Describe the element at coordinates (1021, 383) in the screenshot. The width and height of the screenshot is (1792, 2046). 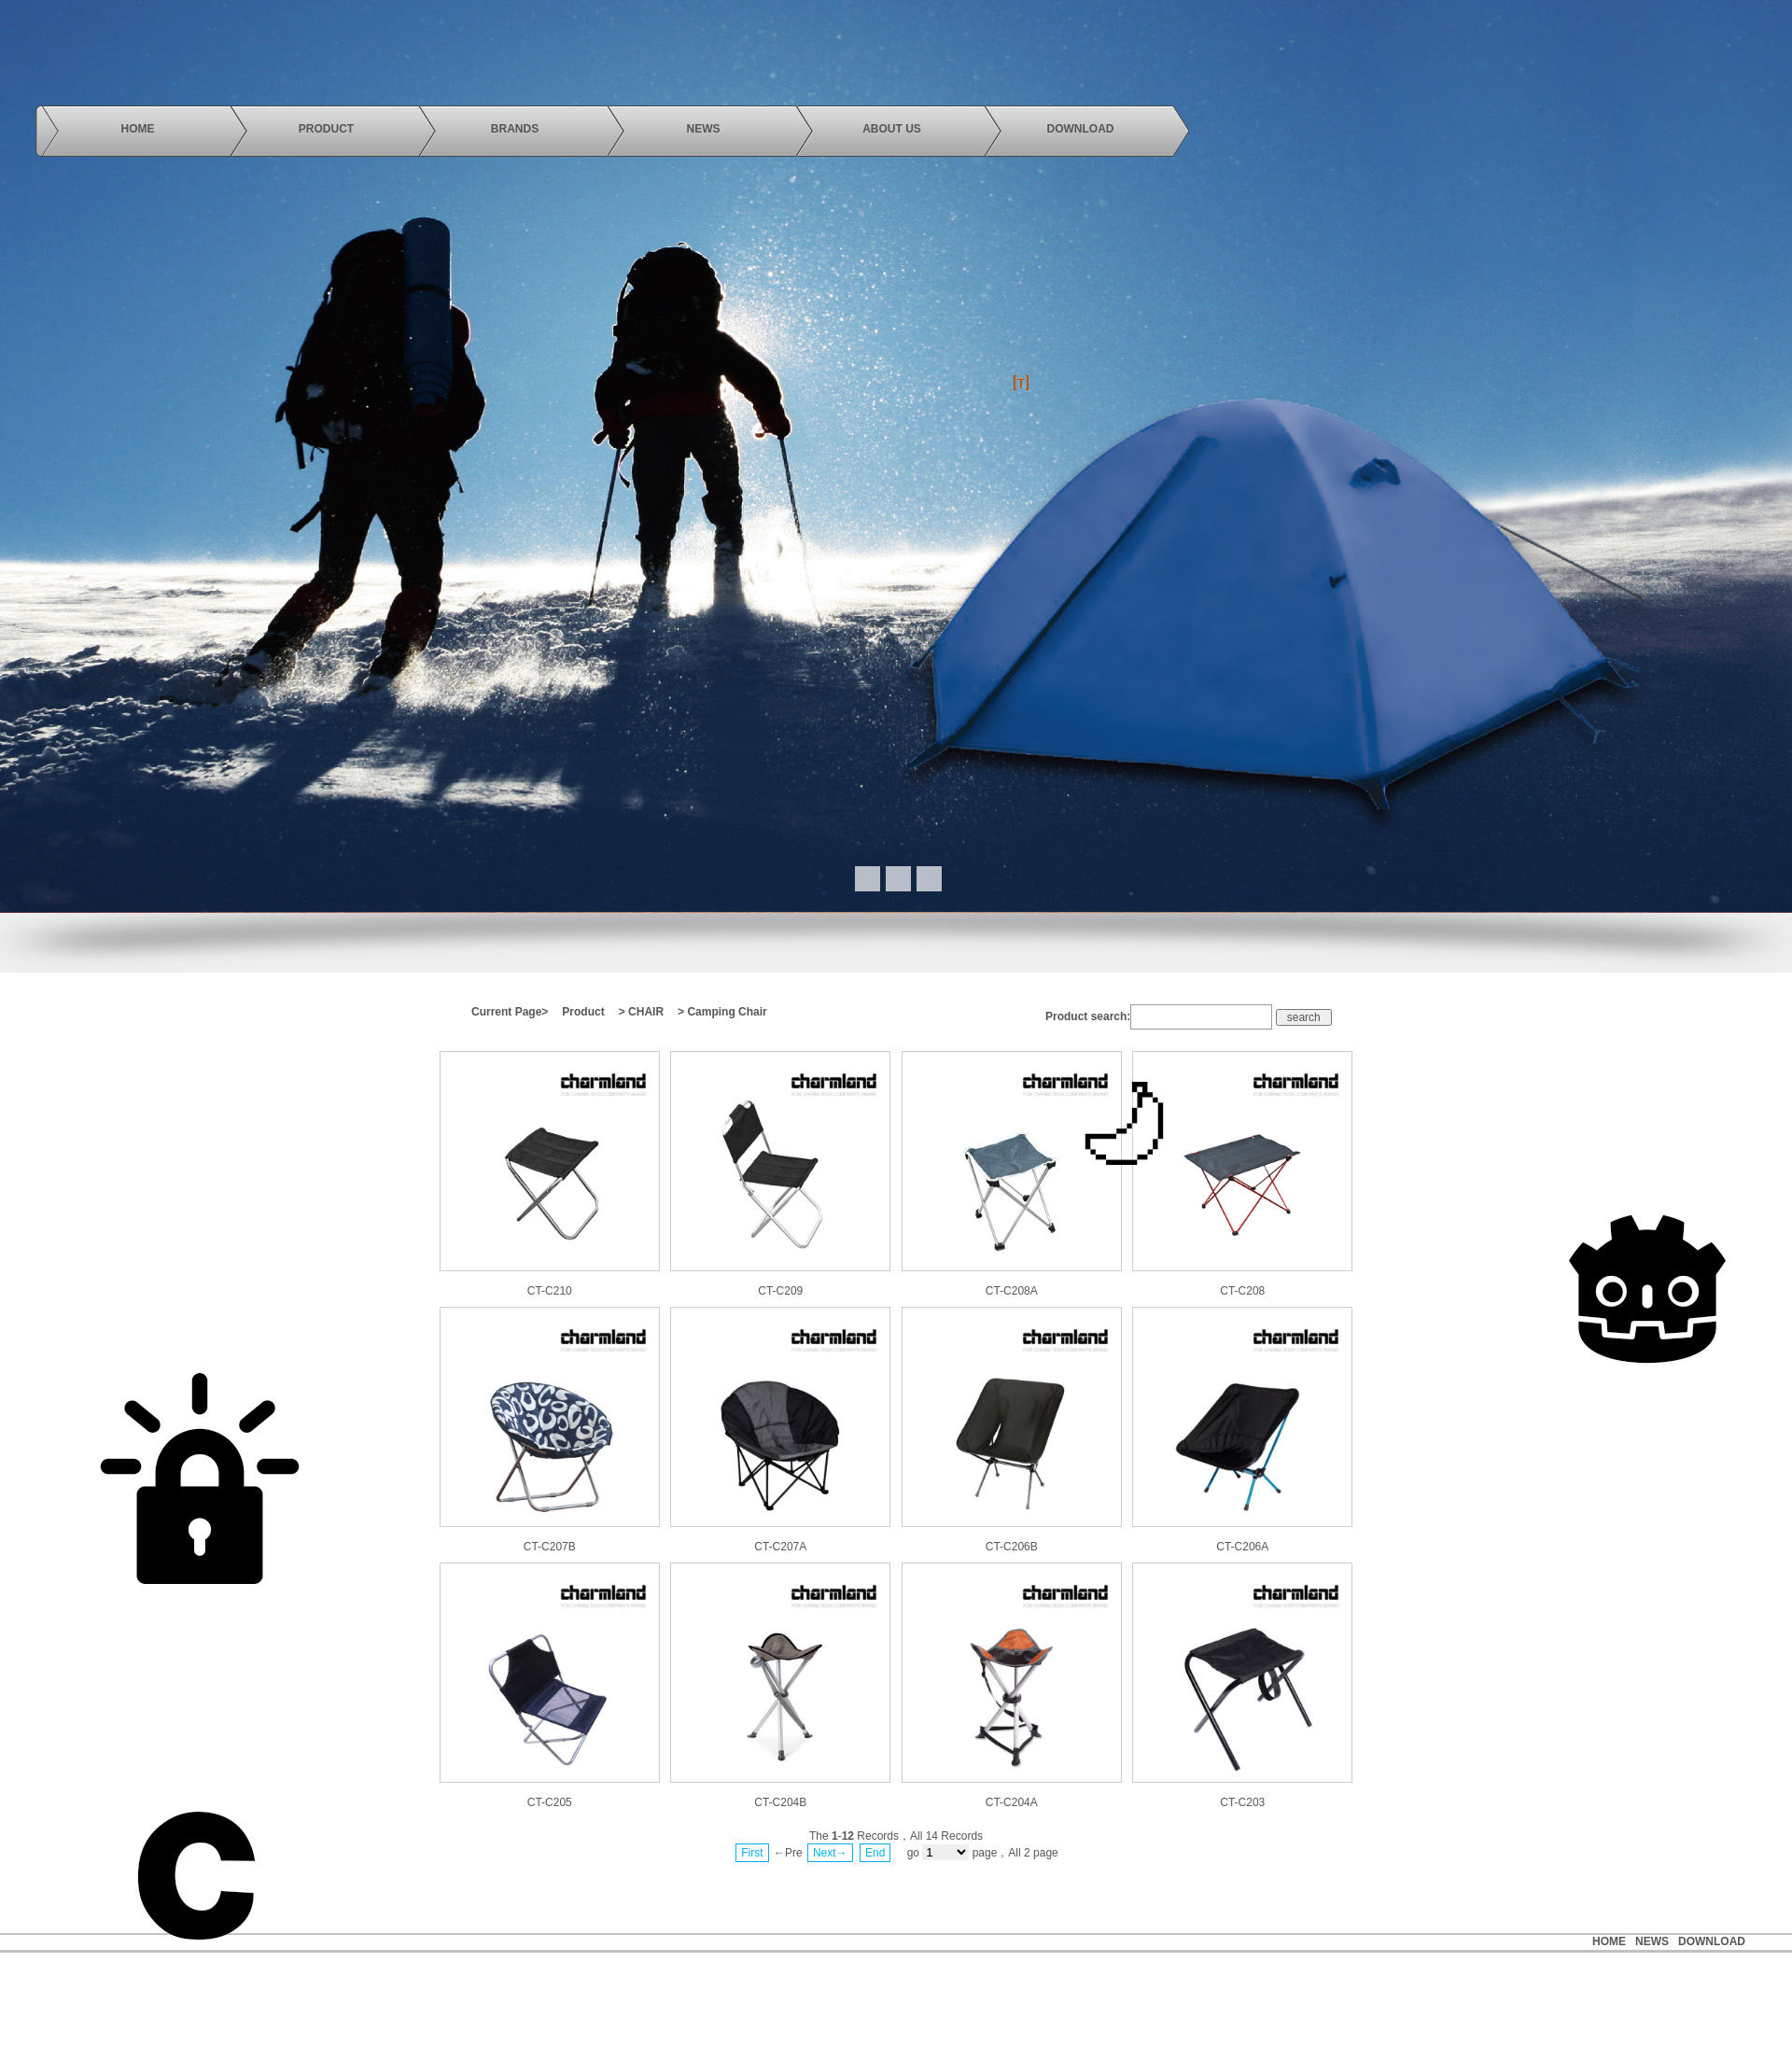
I see `TOML configuration file format logo` at that location.